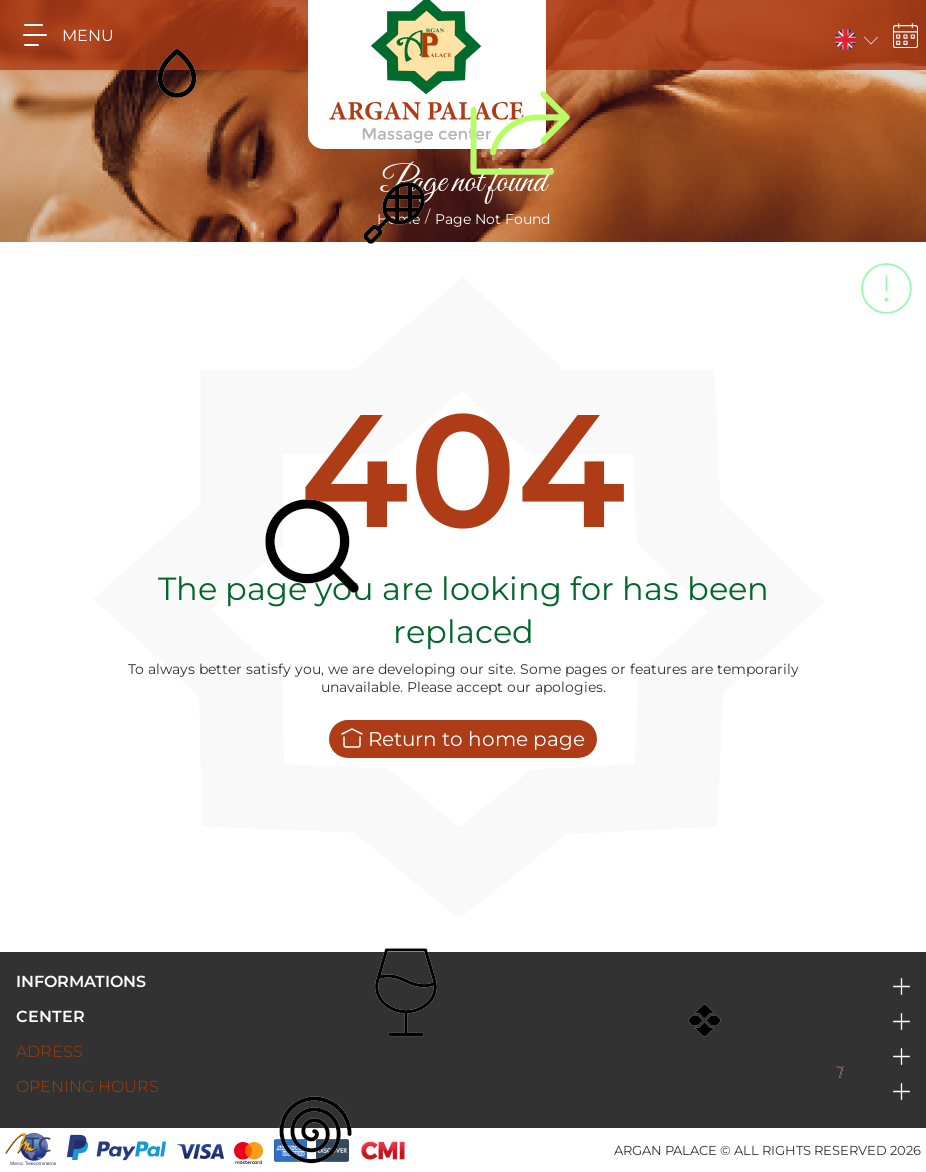 The image size is (926, 1172). What do you see at coordinates (312, 546) in the screenshot?
I see `search for content or items` at bounding box center [312, 546].